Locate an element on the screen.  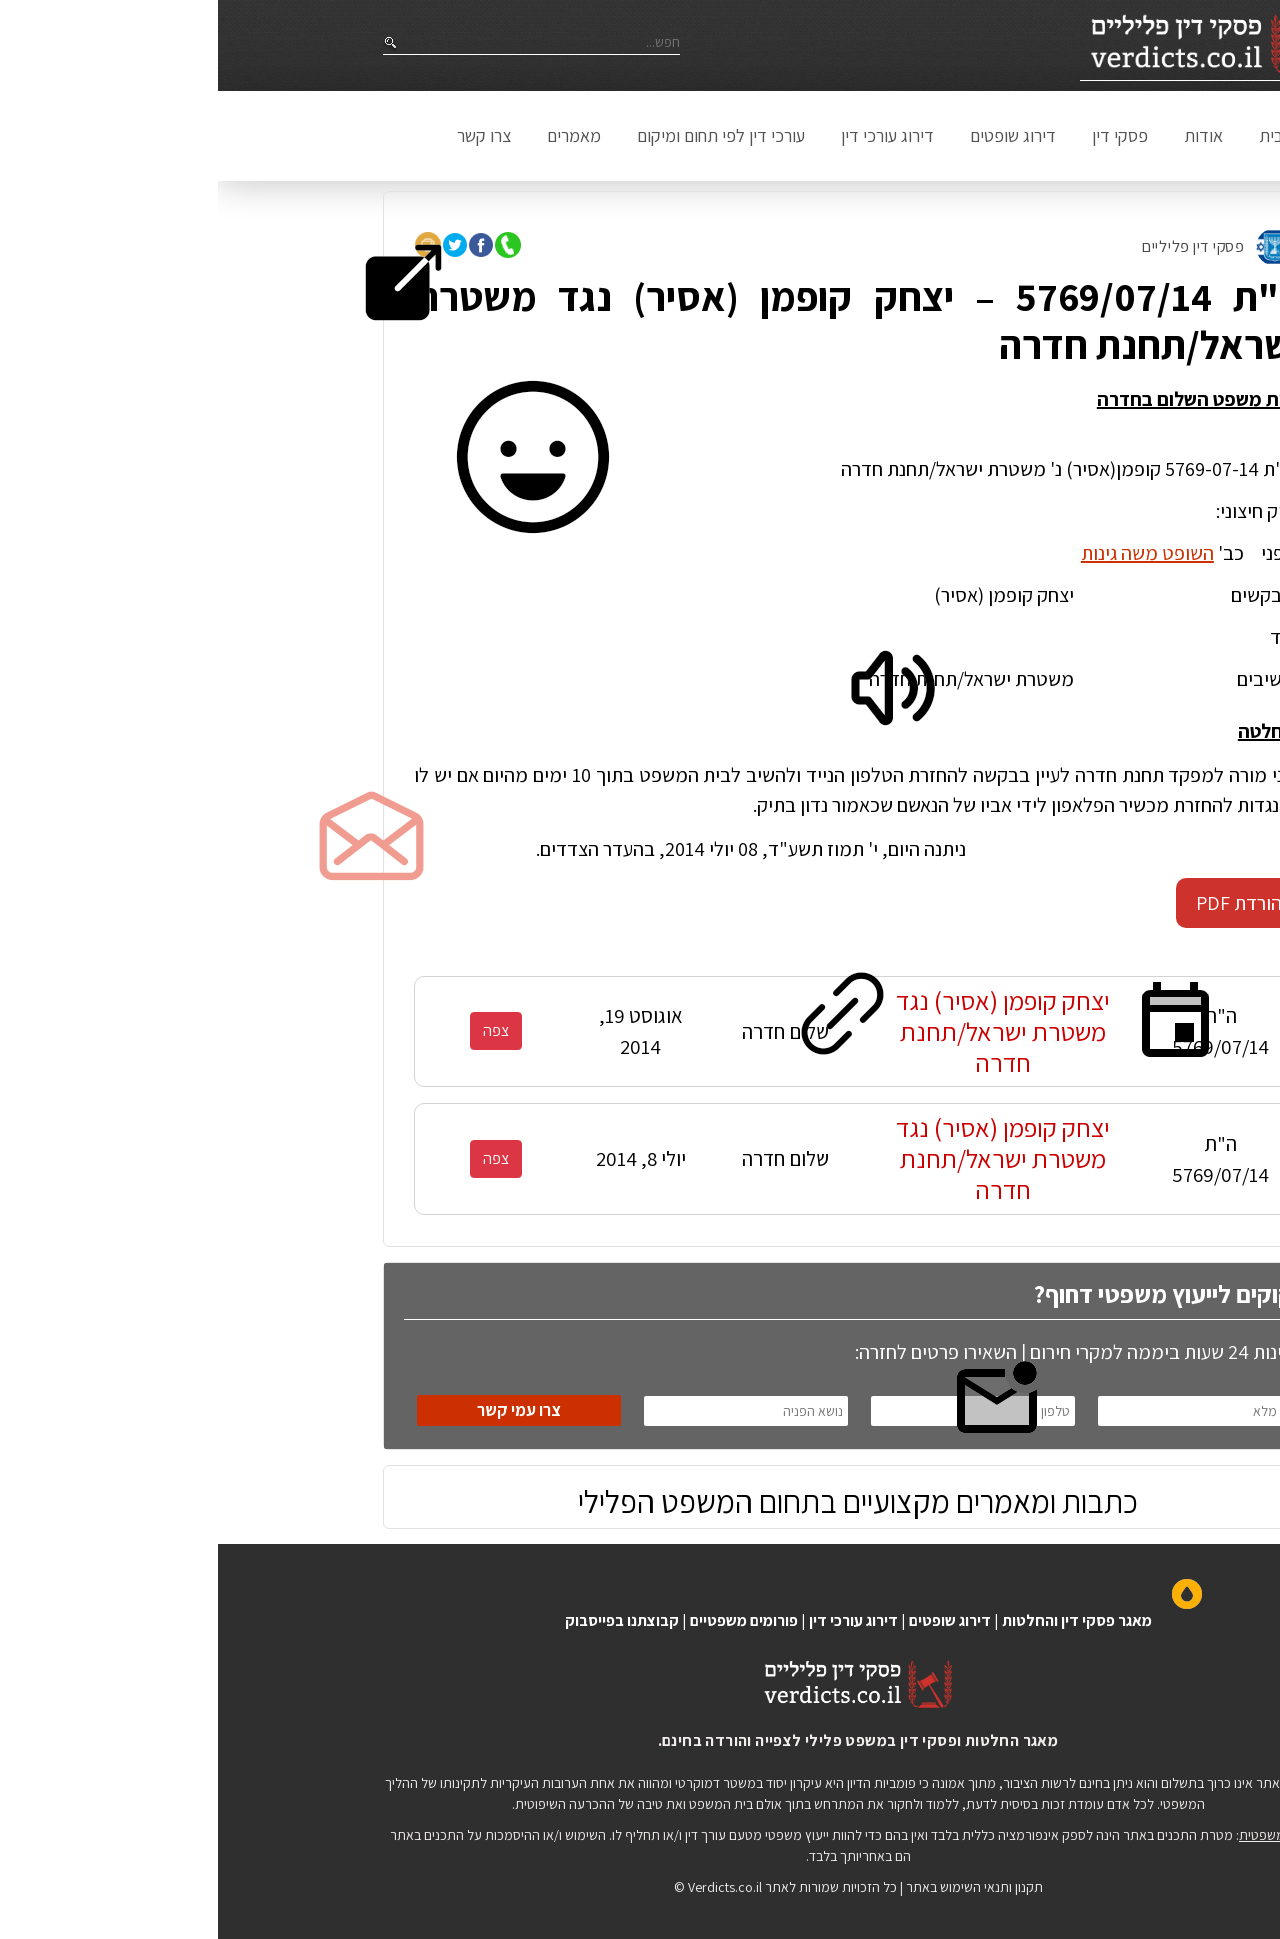
copy link to clipboard is located at coordinates (842, 1013).